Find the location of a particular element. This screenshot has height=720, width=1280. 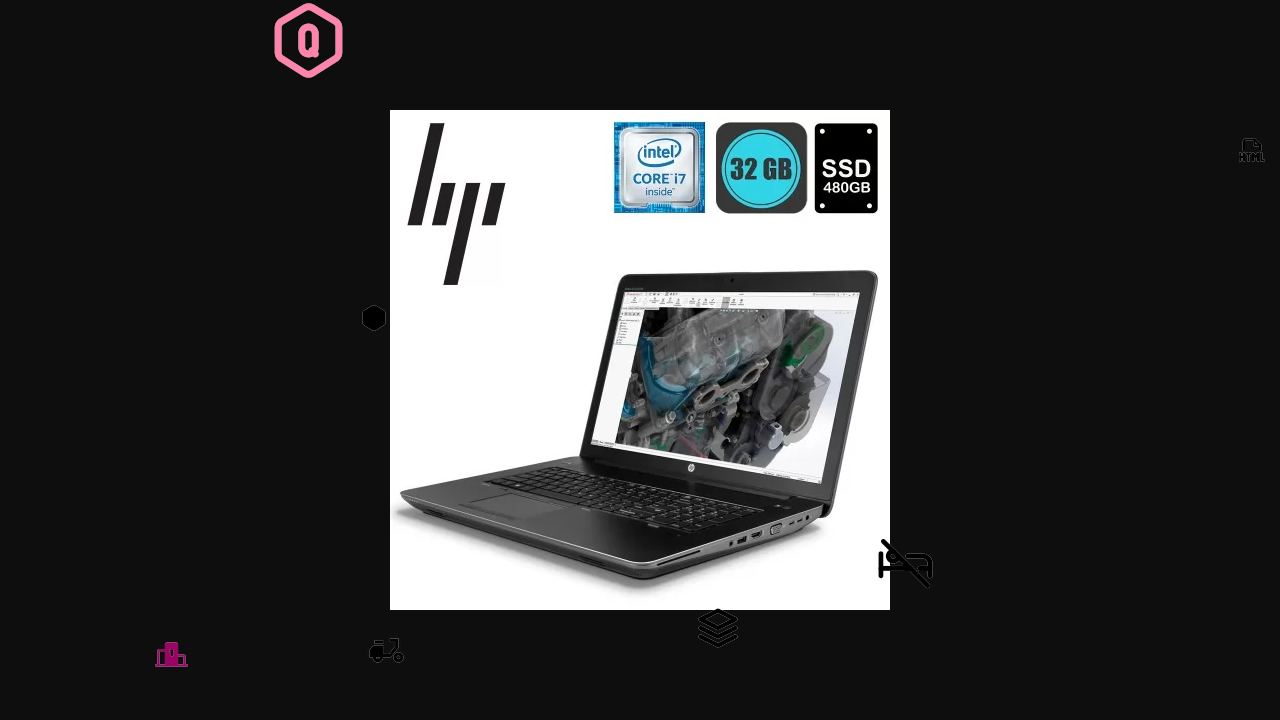

indicates a Q-labeled category or section is located at coordinates (308, 40).